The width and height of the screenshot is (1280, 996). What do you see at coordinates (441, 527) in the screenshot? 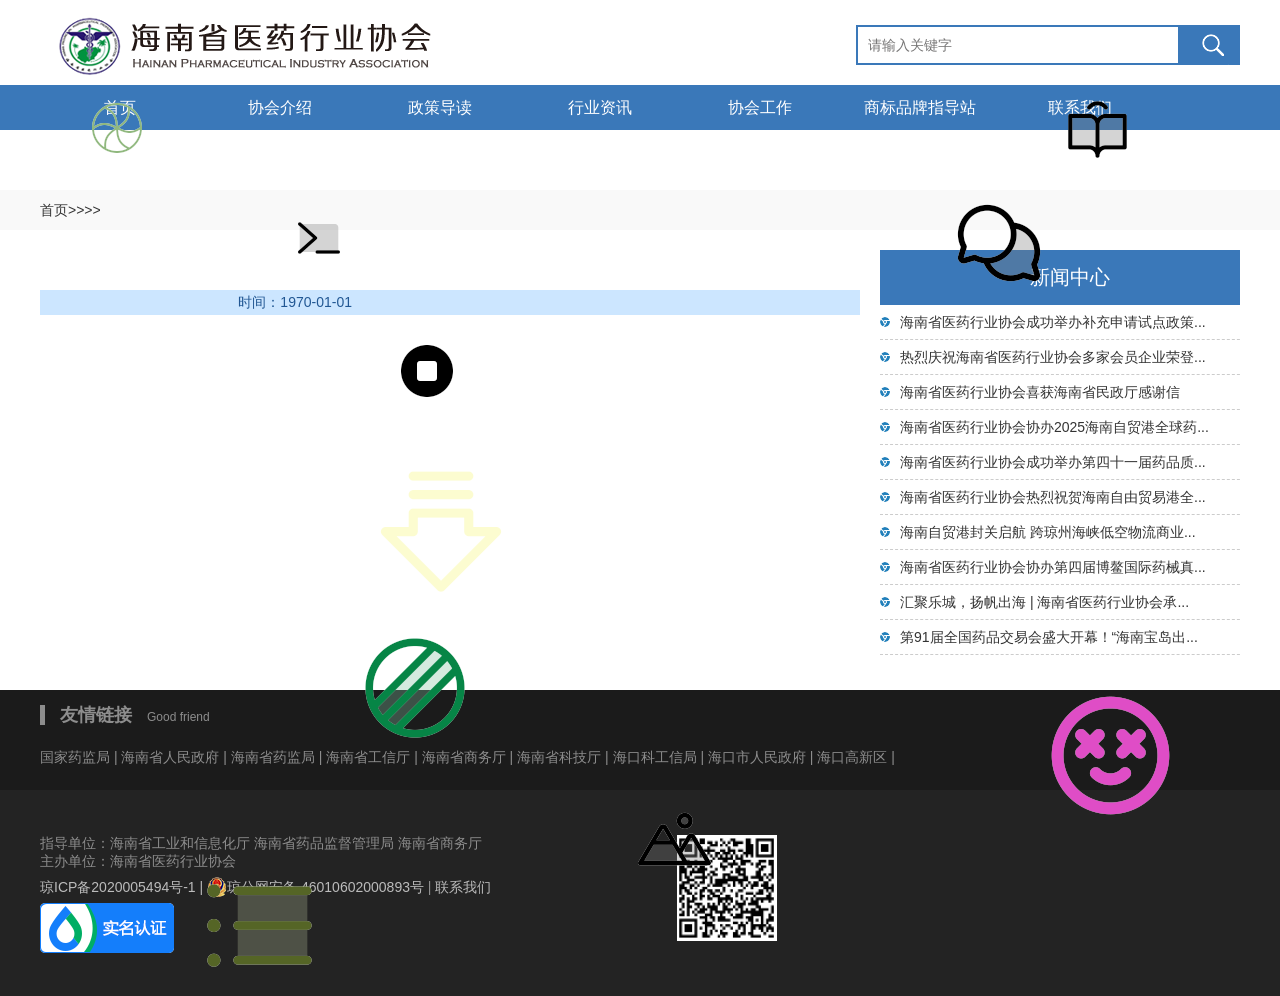
I see `download file or content` at bounding box center [441, 527].